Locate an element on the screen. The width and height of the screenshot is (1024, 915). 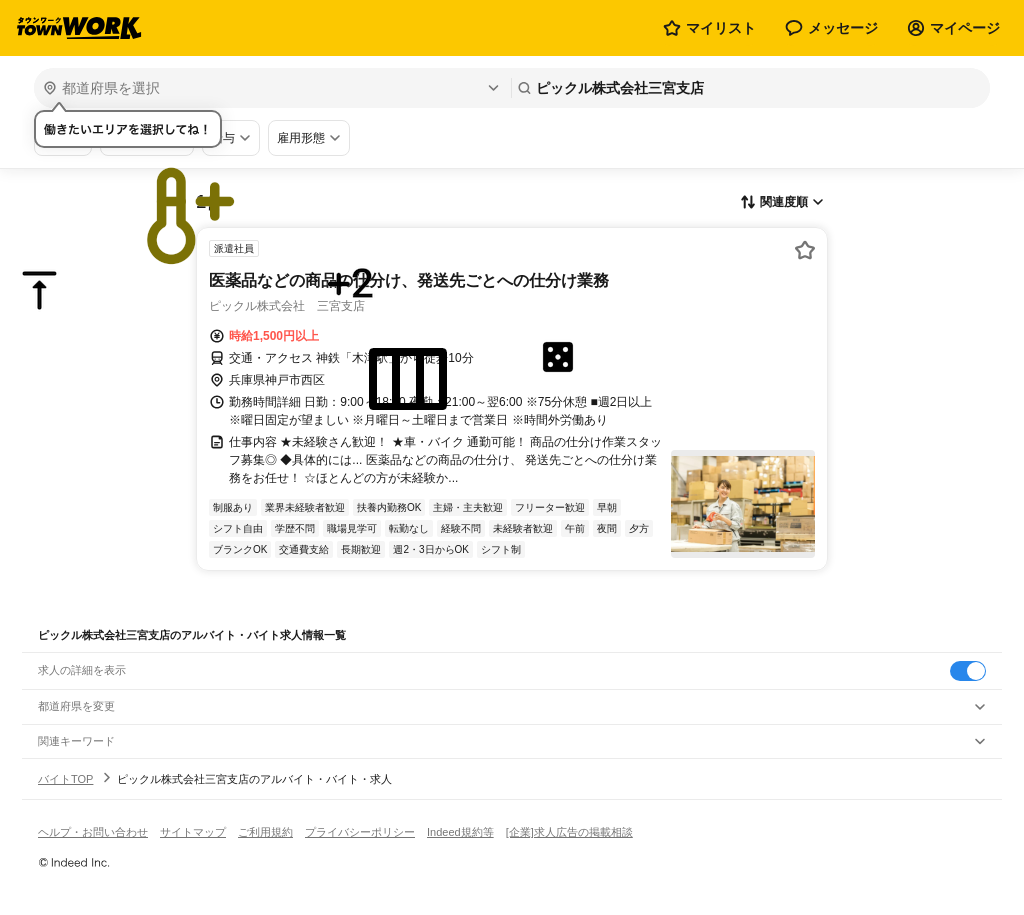
align content to the top is located at coordinates (39, 290).